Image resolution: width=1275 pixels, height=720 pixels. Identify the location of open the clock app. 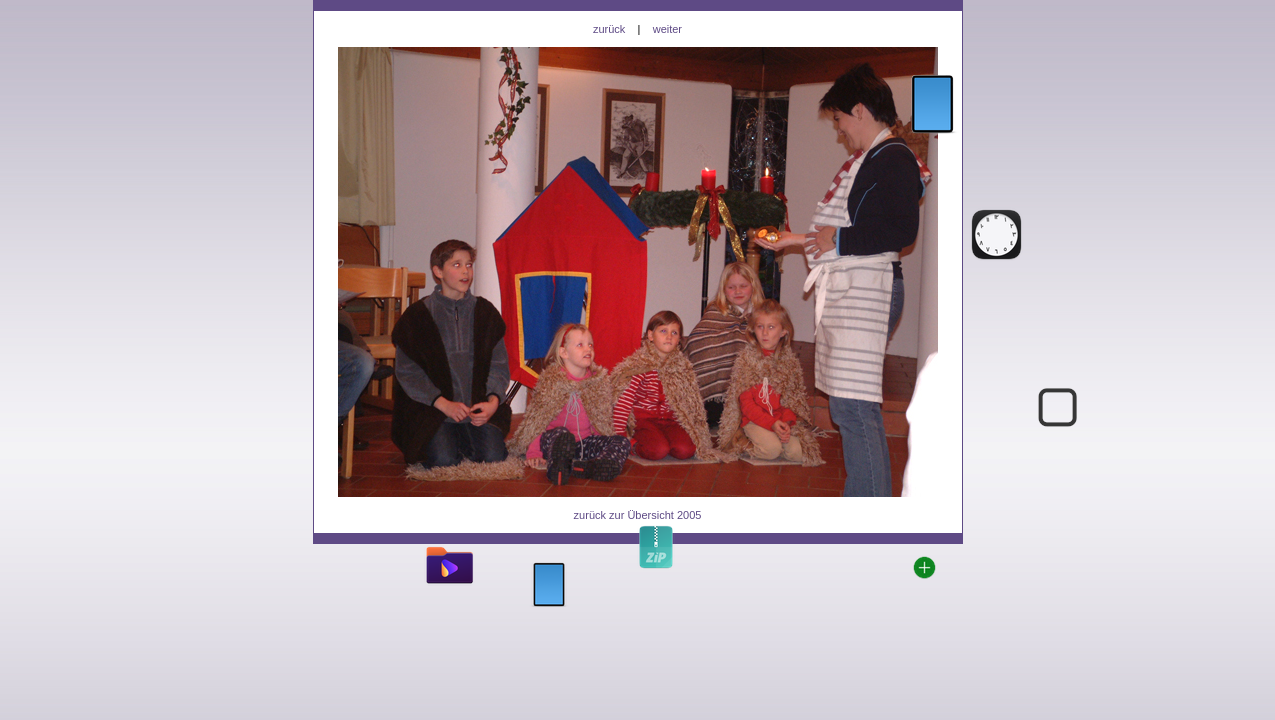
(996, 234).